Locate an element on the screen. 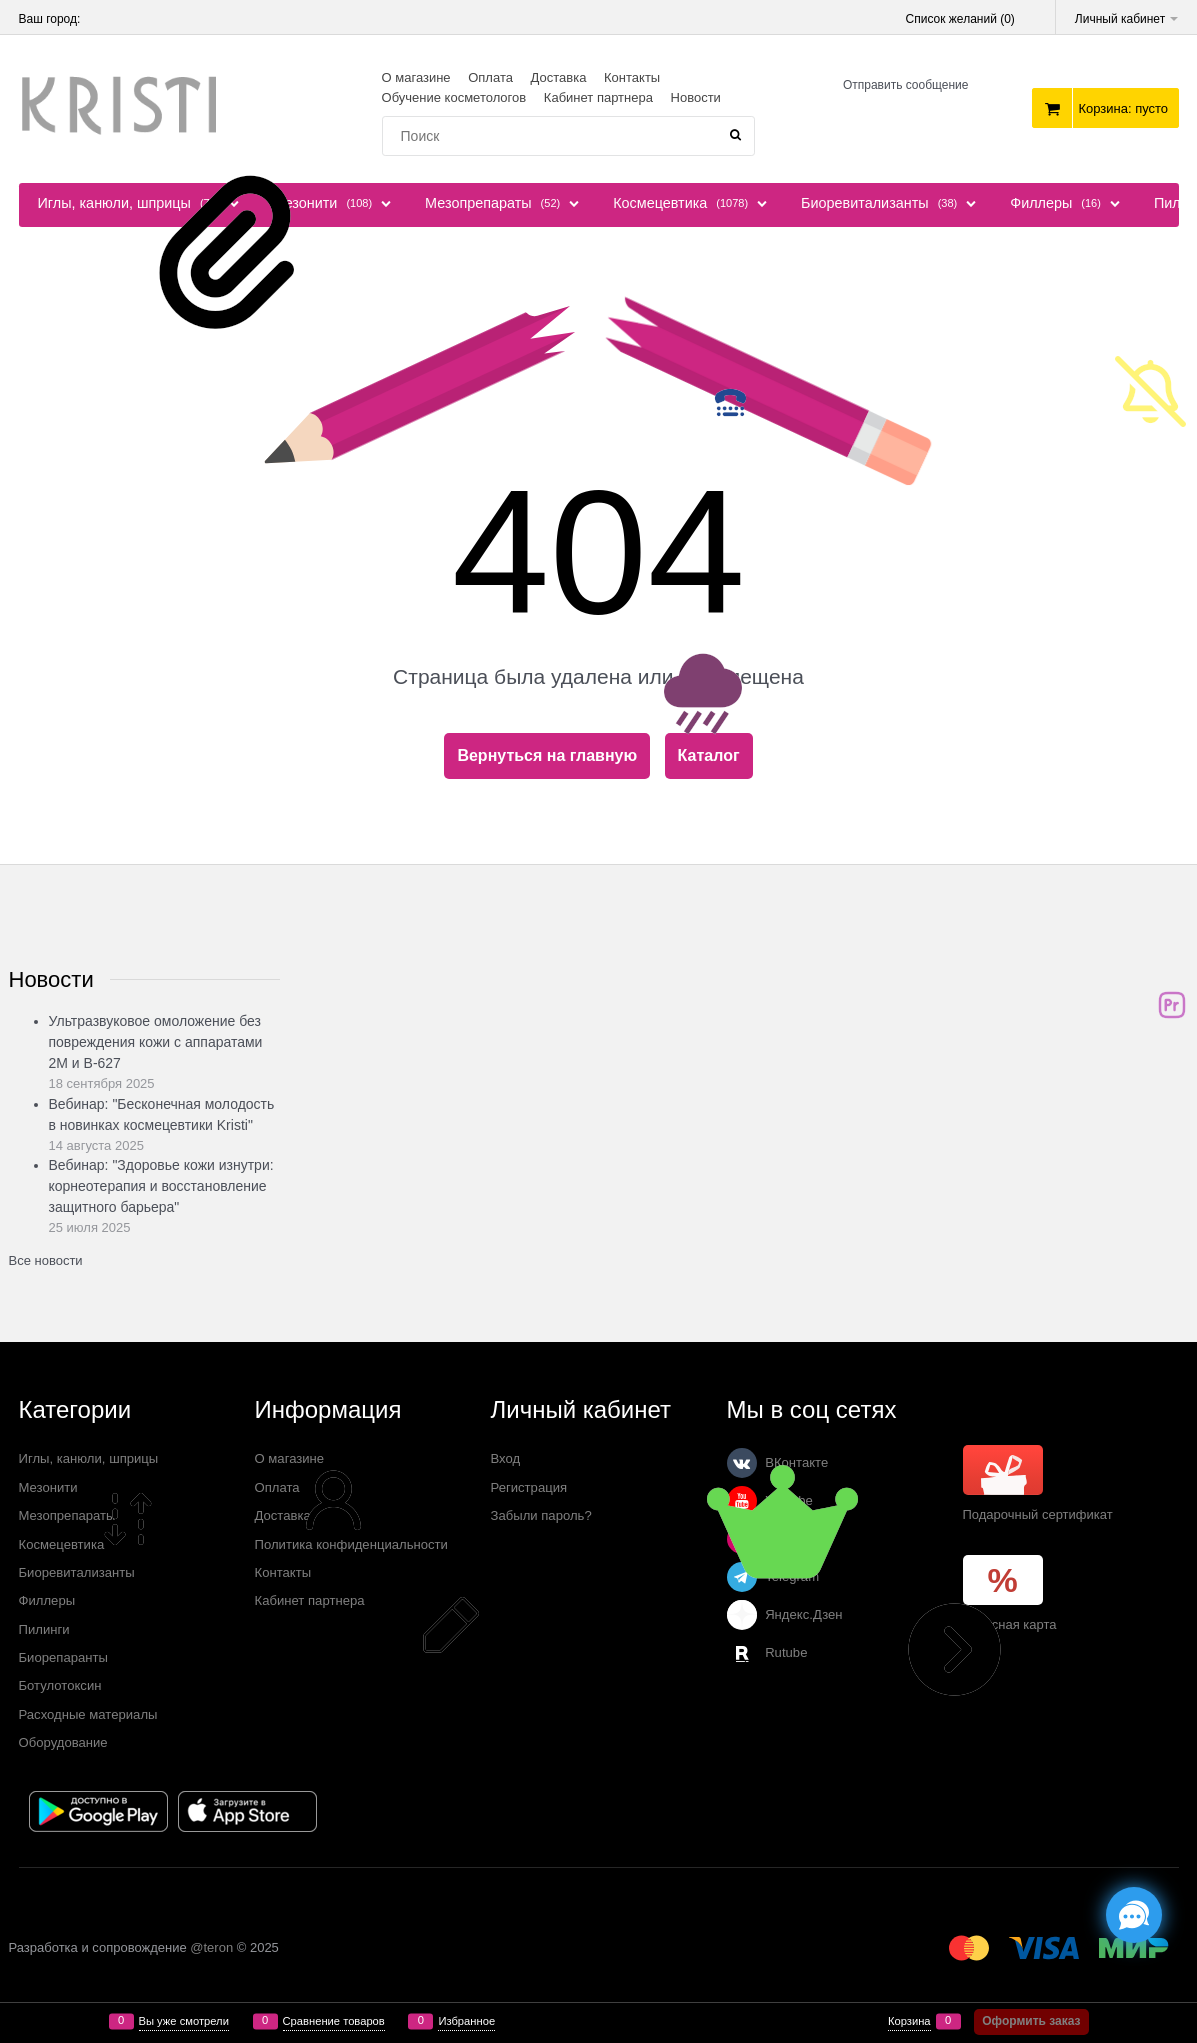 This screenshot has height=2043, width=1197. transfer data between two sources is located at coordinates (128, 1519).